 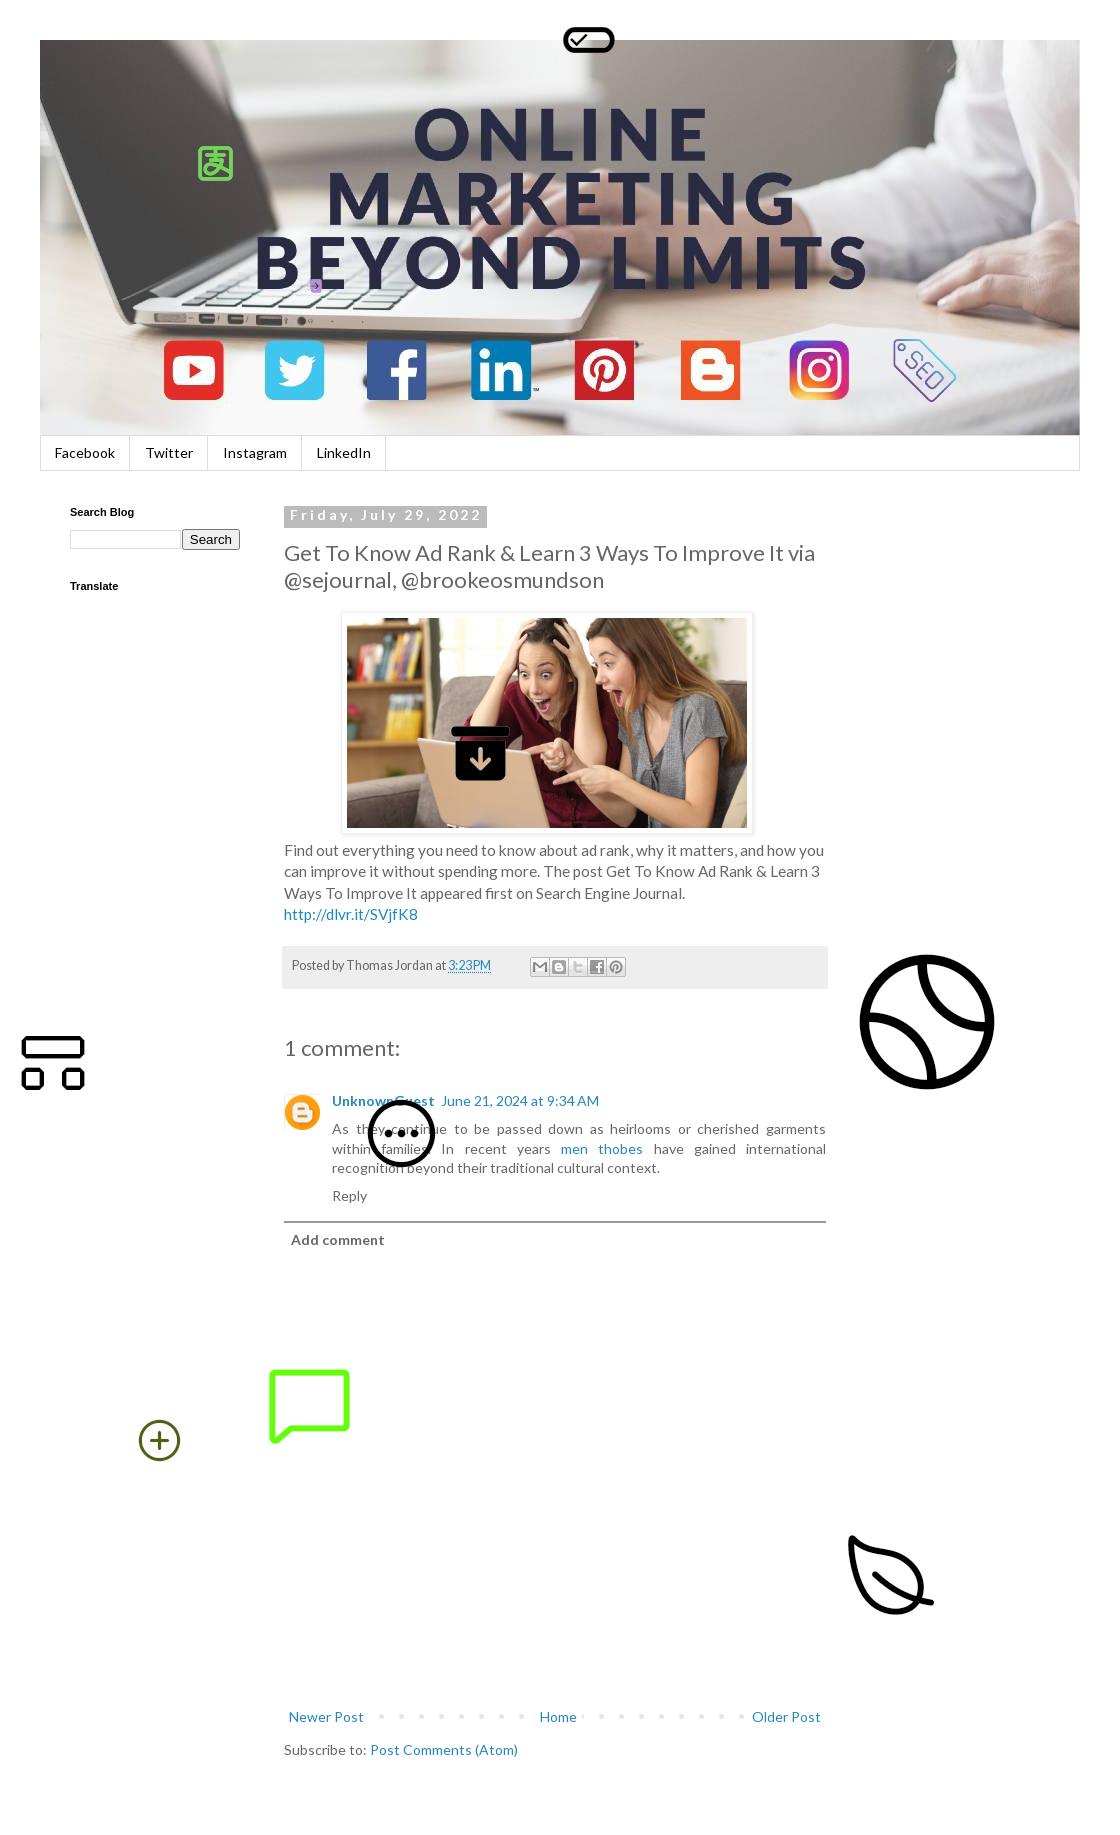 What do you see at coordinates (215, 163) in the screenshot?
I see `pay with alipay` at bounding box center [215, 163].